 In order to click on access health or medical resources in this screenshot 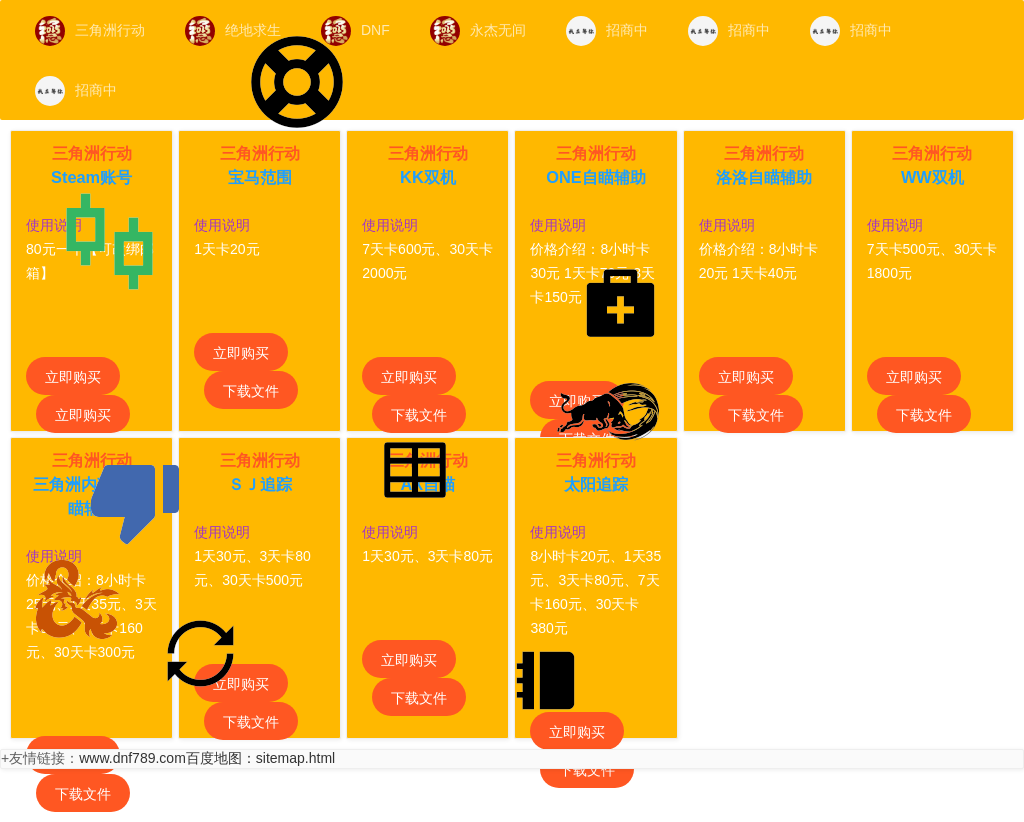, I will do `click(620, 306)`.